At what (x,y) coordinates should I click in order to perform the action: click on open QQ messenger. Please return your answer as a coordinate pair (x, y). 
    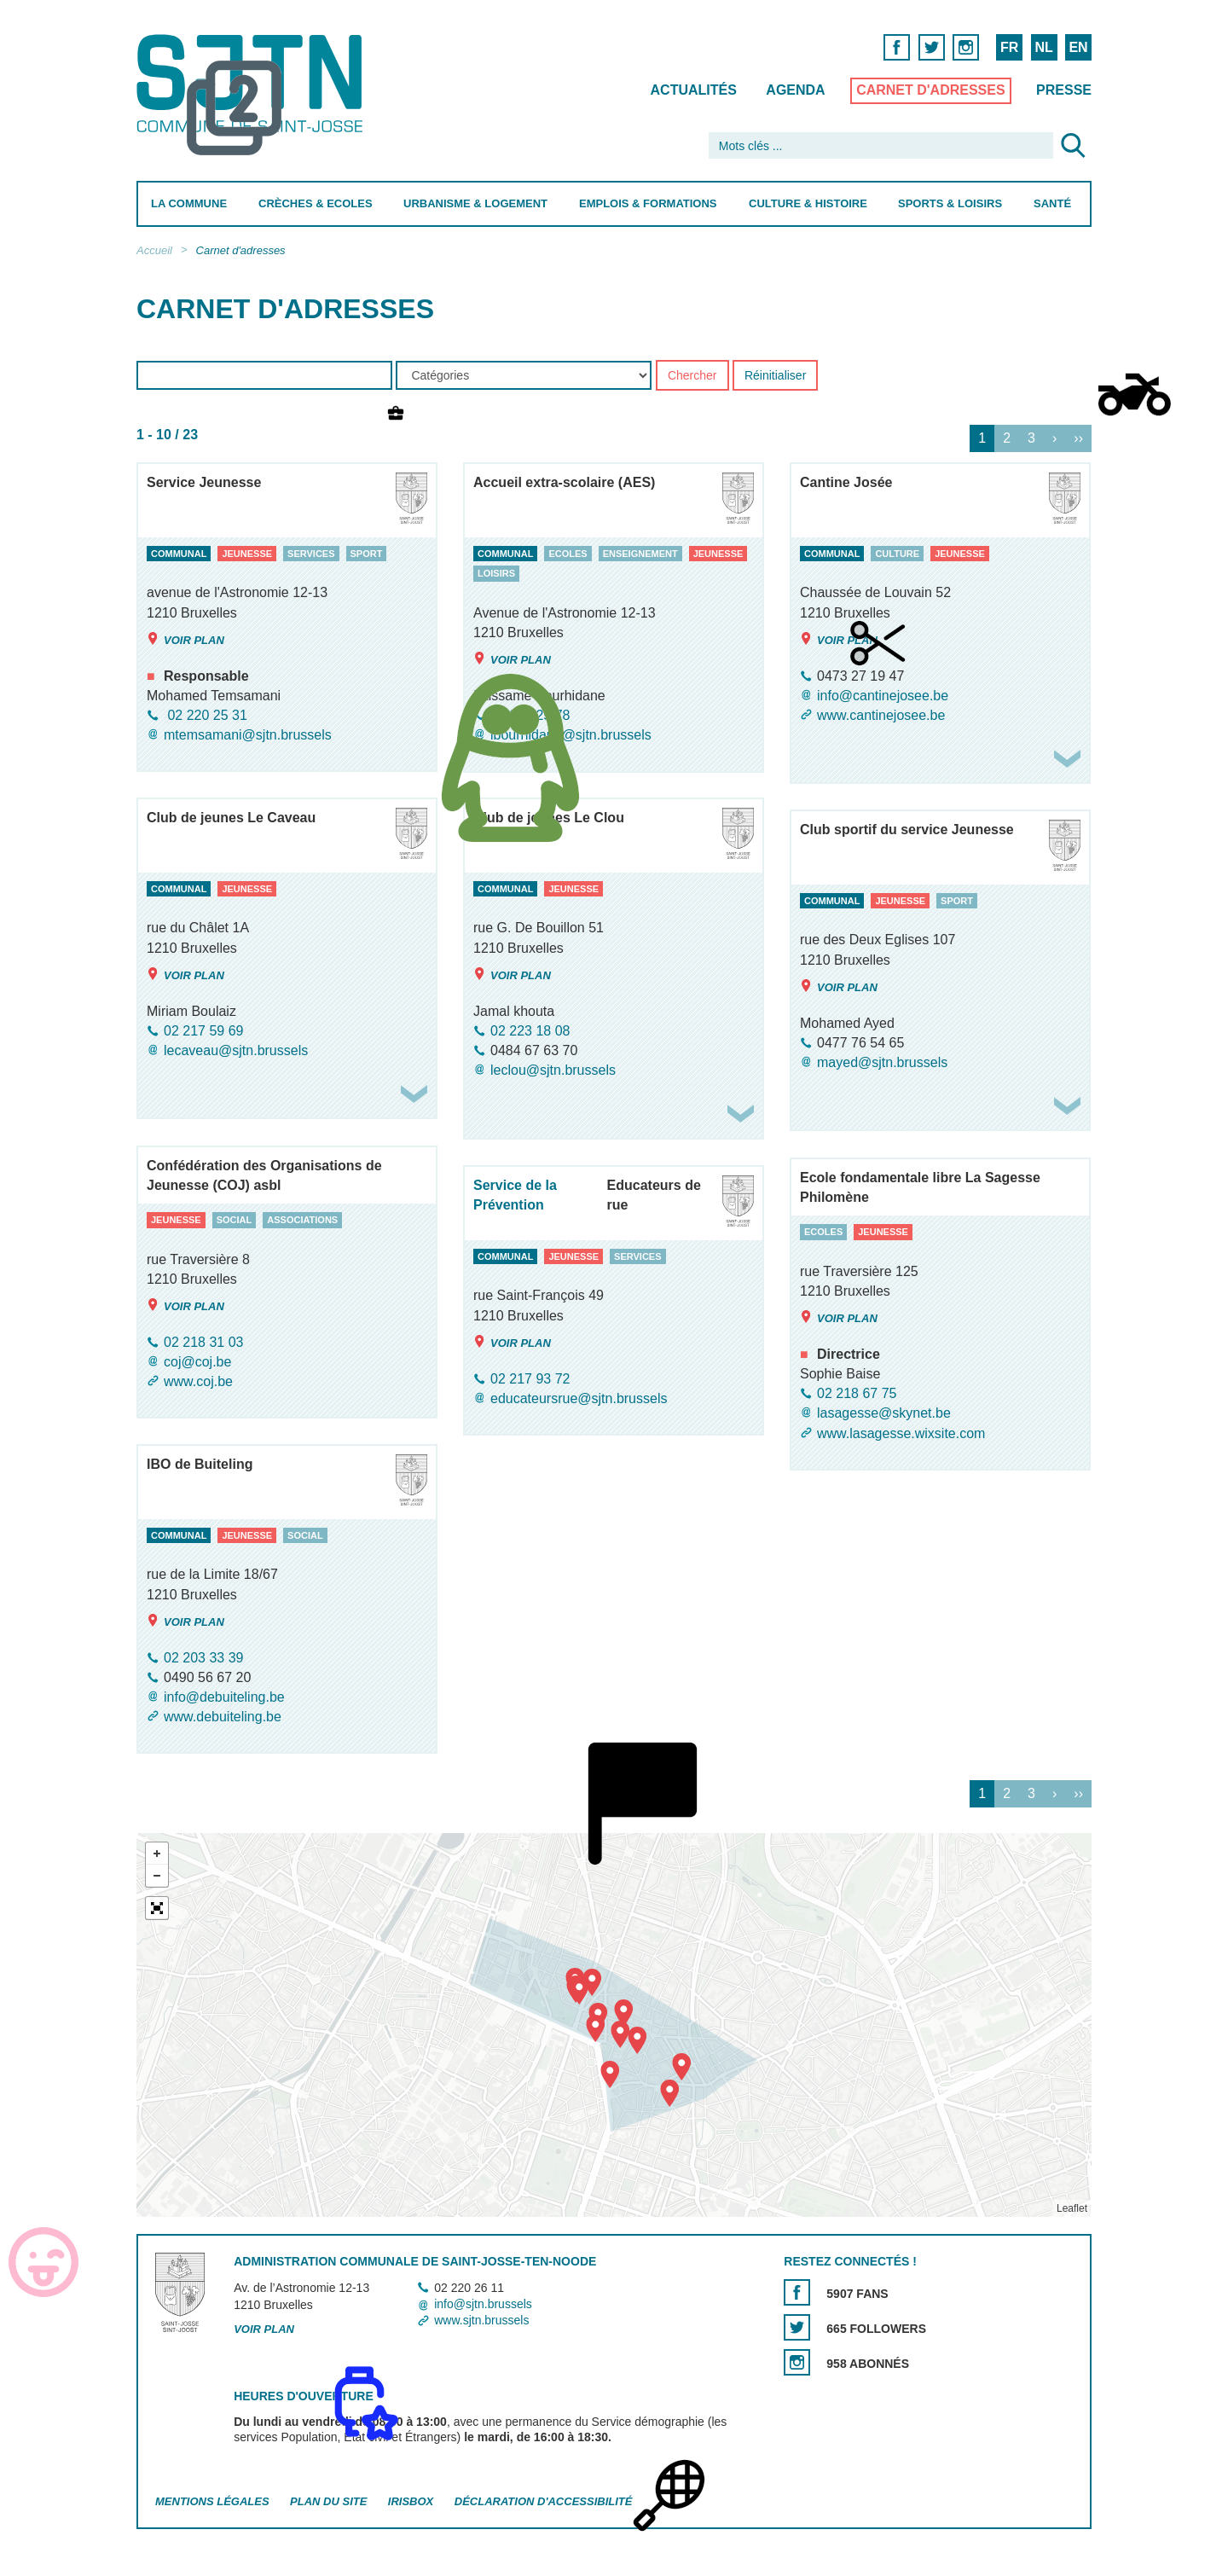
    Looking at the image, I should click on (510, 757).